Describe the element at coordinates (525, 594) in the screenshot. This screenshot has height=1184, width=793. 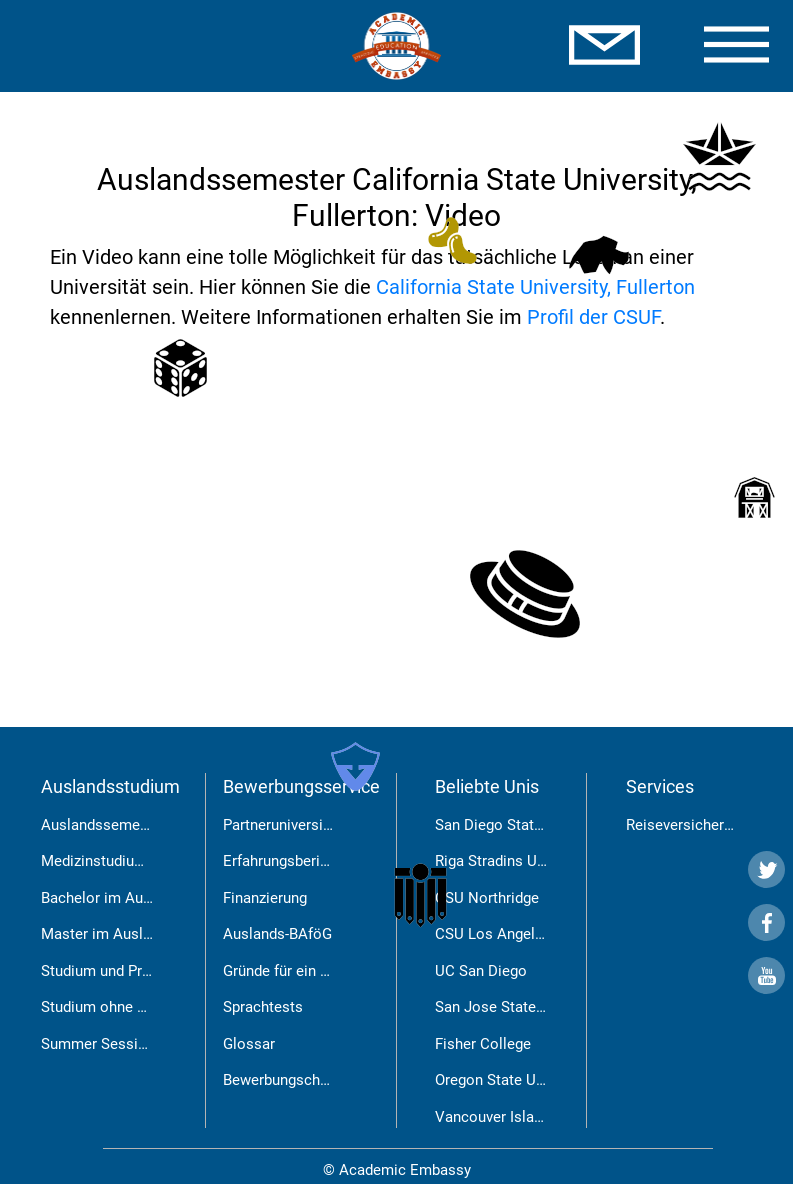
I see `select a hat accessory for your character` at that location.